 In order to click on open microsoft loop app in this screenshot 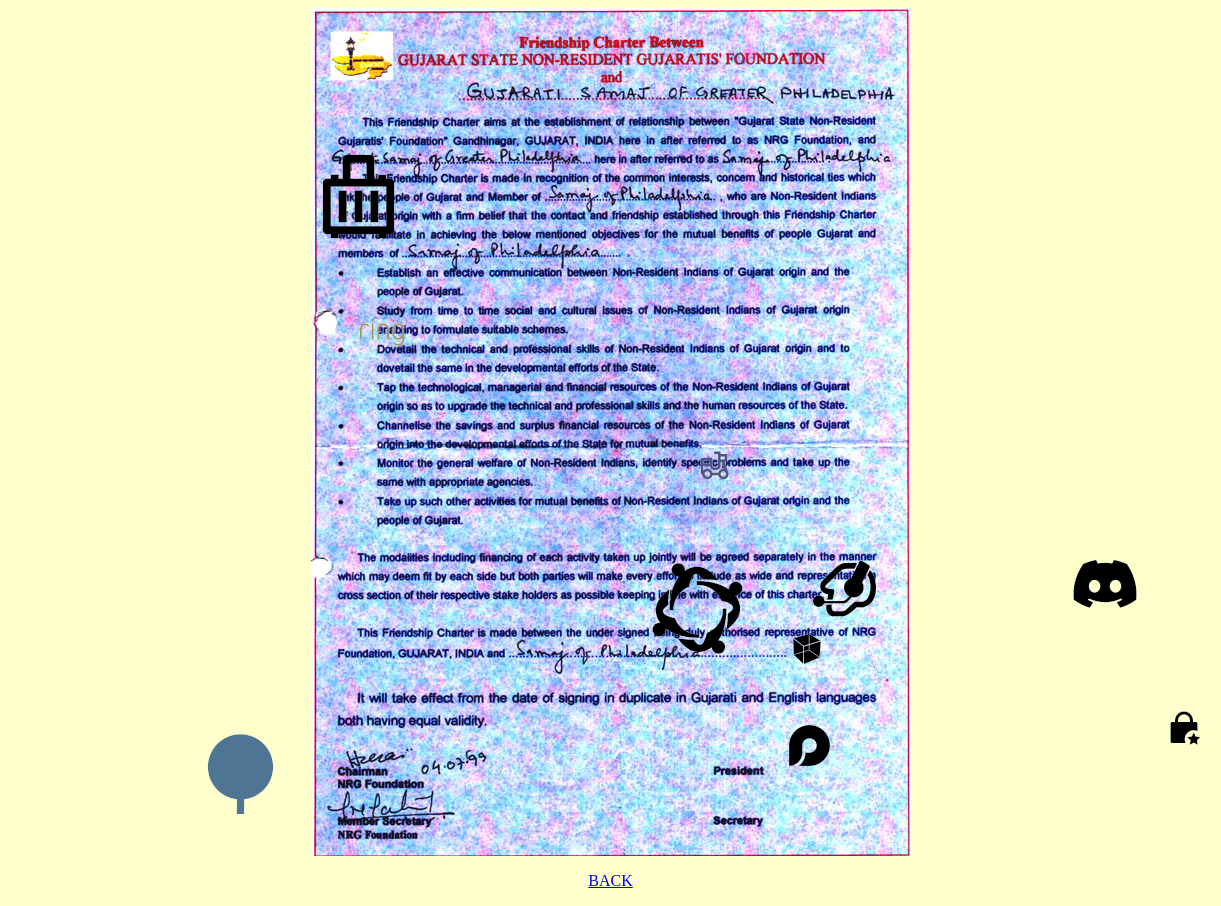, I will do `click(809, 745)`.